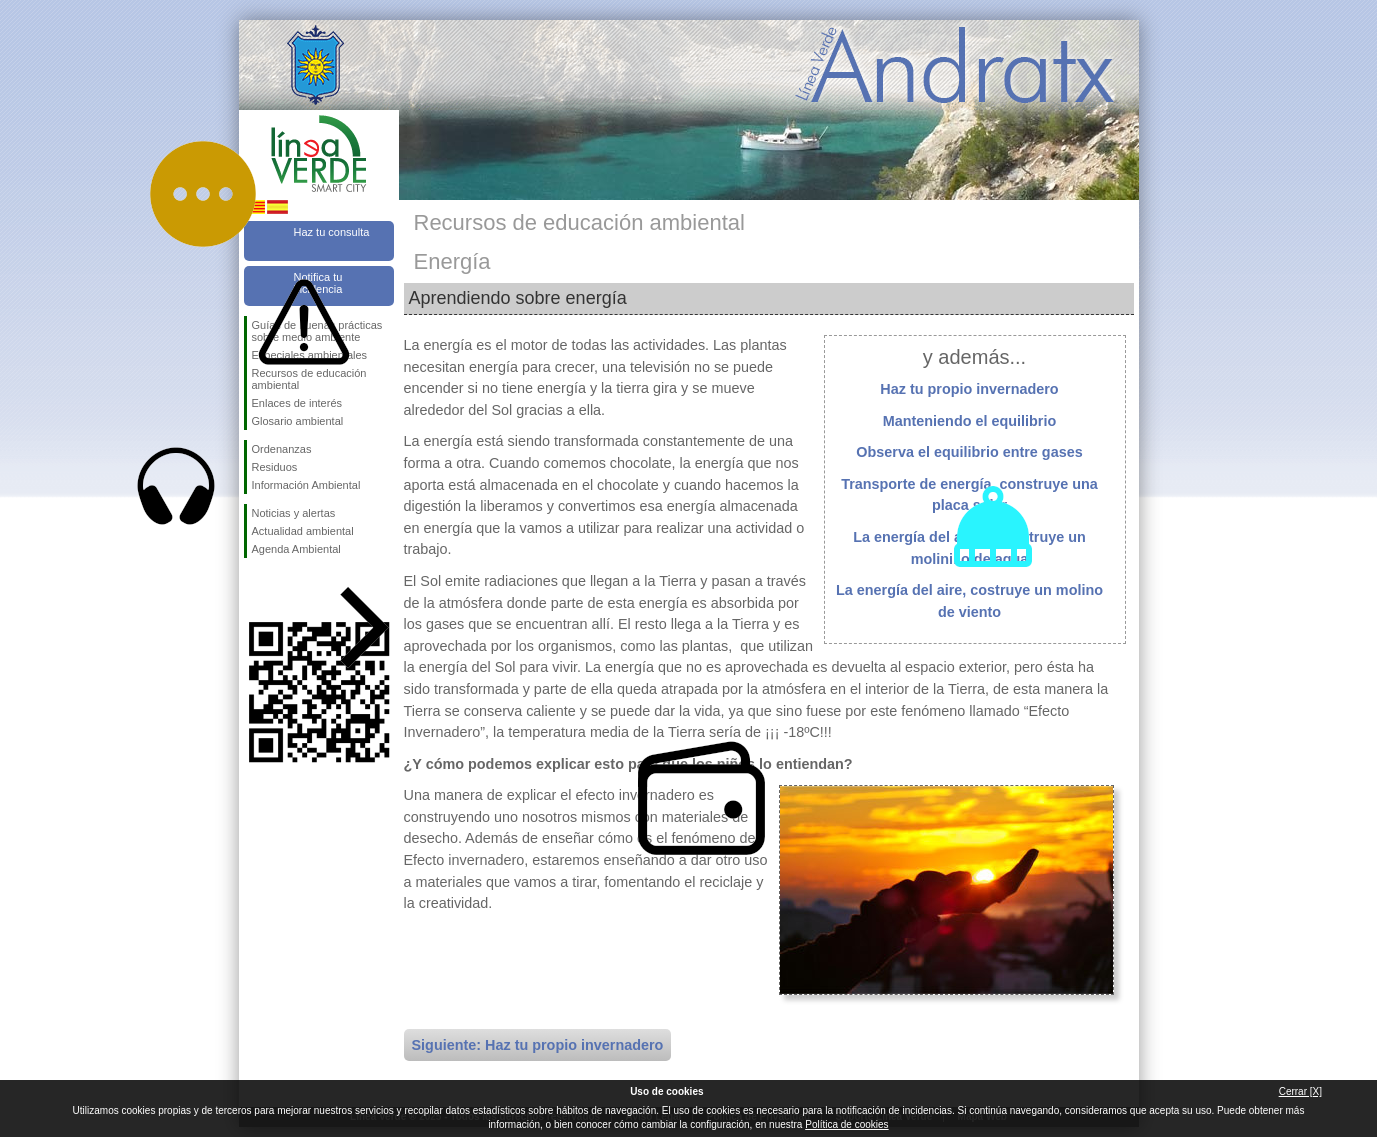 The width and height of the screenshot is (1377, 1137). What do you see at coordinates (203, 194) in the screenshot?
I see `access more options or actions` at bounding box center [203, 194].